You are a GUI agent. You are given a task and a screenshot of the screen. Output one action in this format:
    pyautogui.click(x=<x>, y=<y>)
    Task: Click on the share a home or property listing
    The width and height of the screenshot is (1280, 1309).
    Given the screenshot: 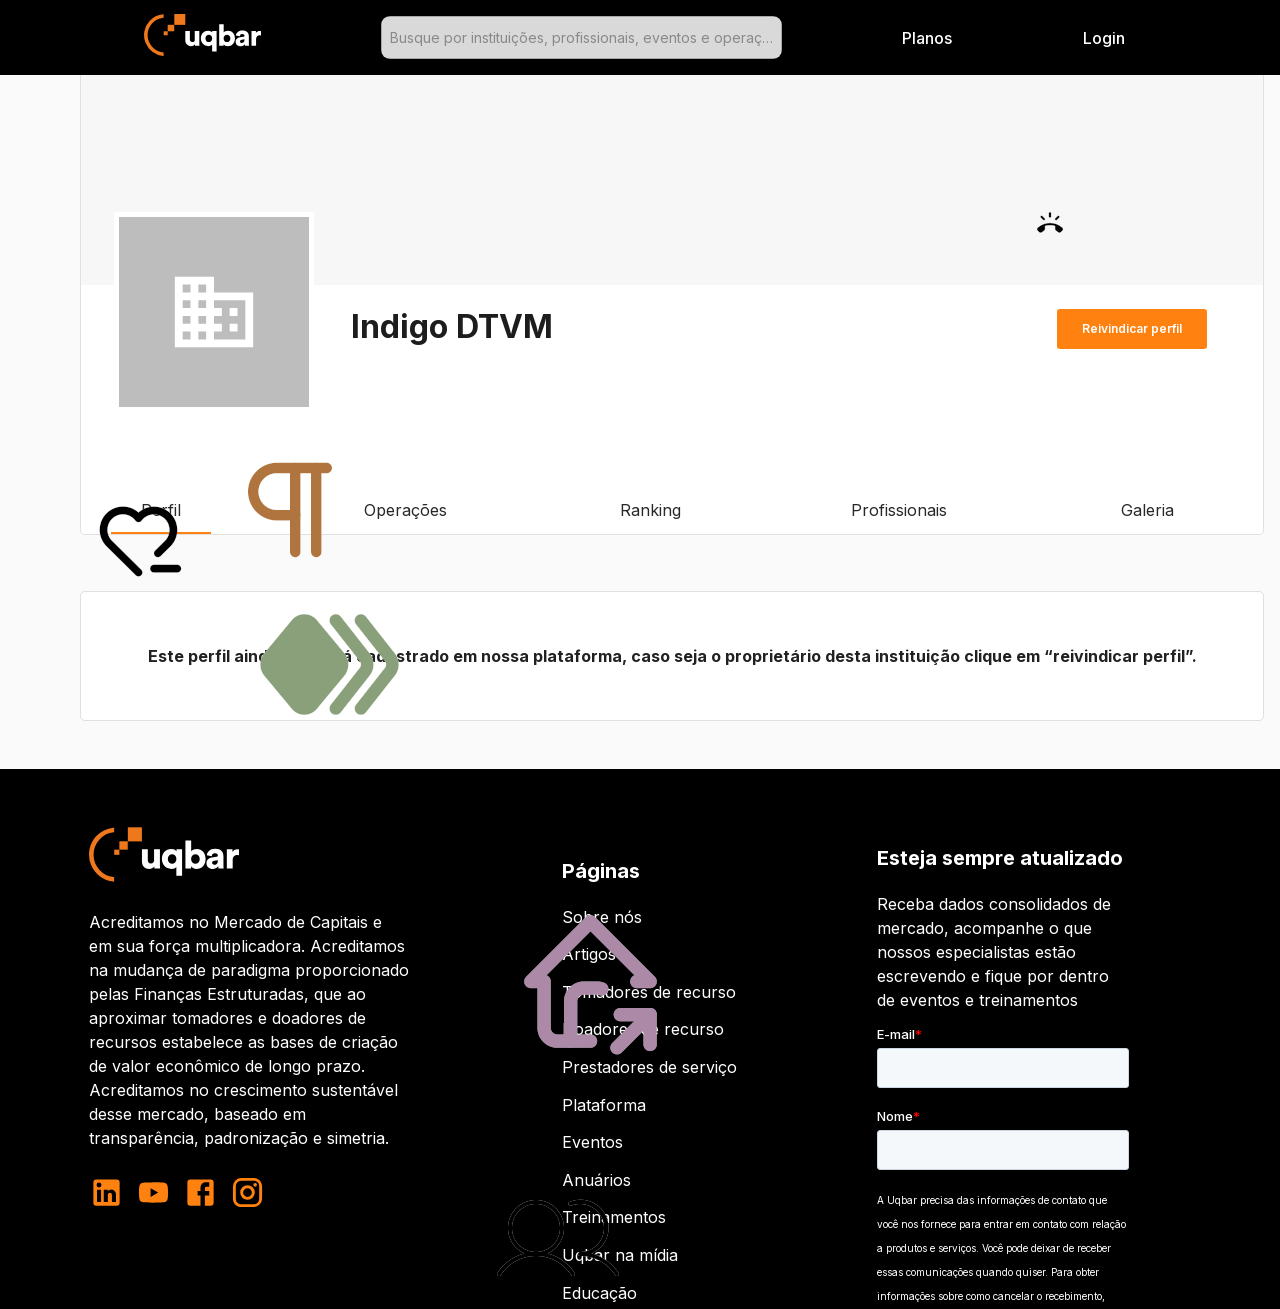 What is the action you would take?
    pyautogui.click(x=590, y=981)
    